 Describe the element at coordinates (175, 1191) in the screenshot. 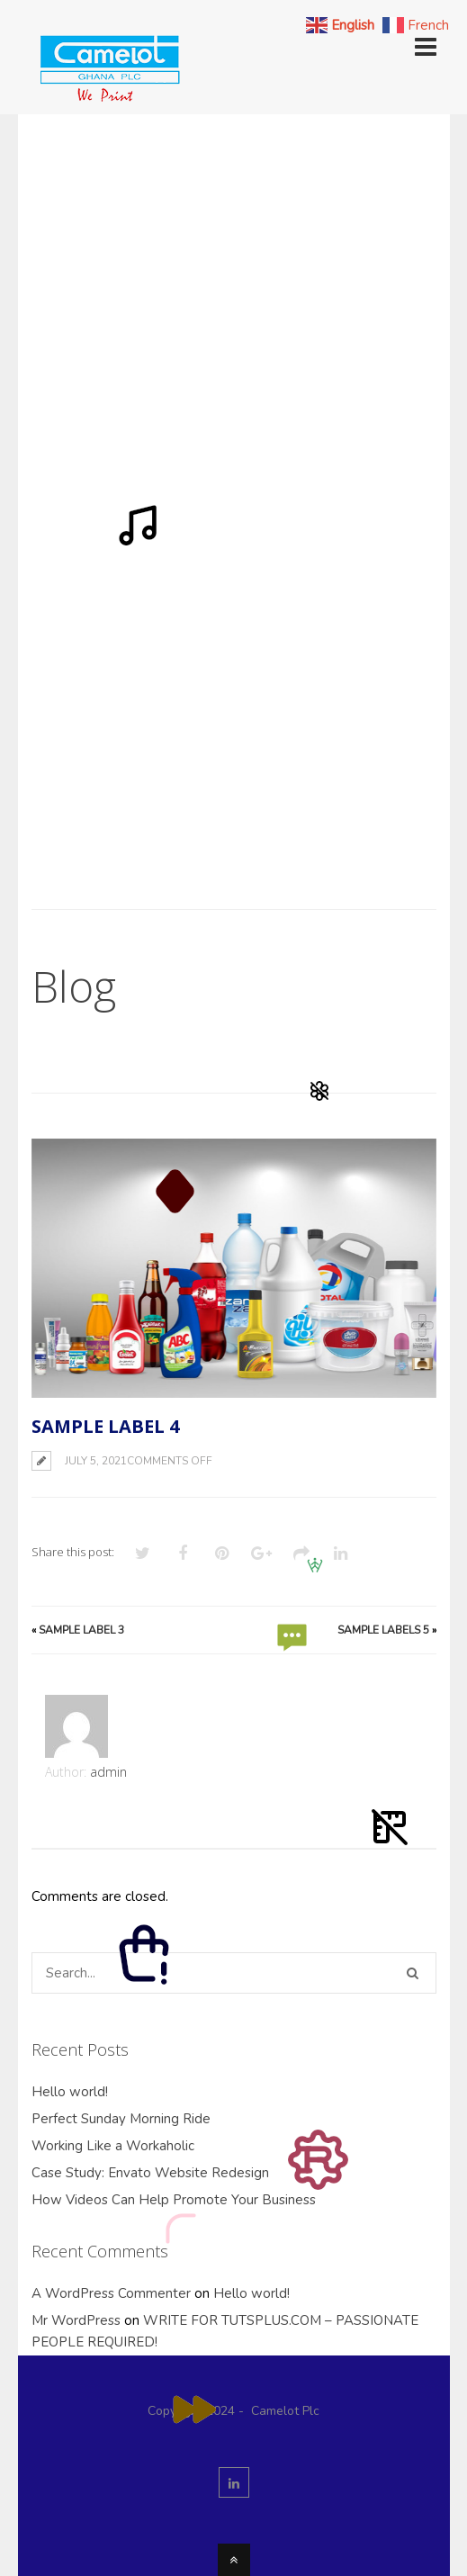

I see `add or select a keyframe in animation timeline` at that location.